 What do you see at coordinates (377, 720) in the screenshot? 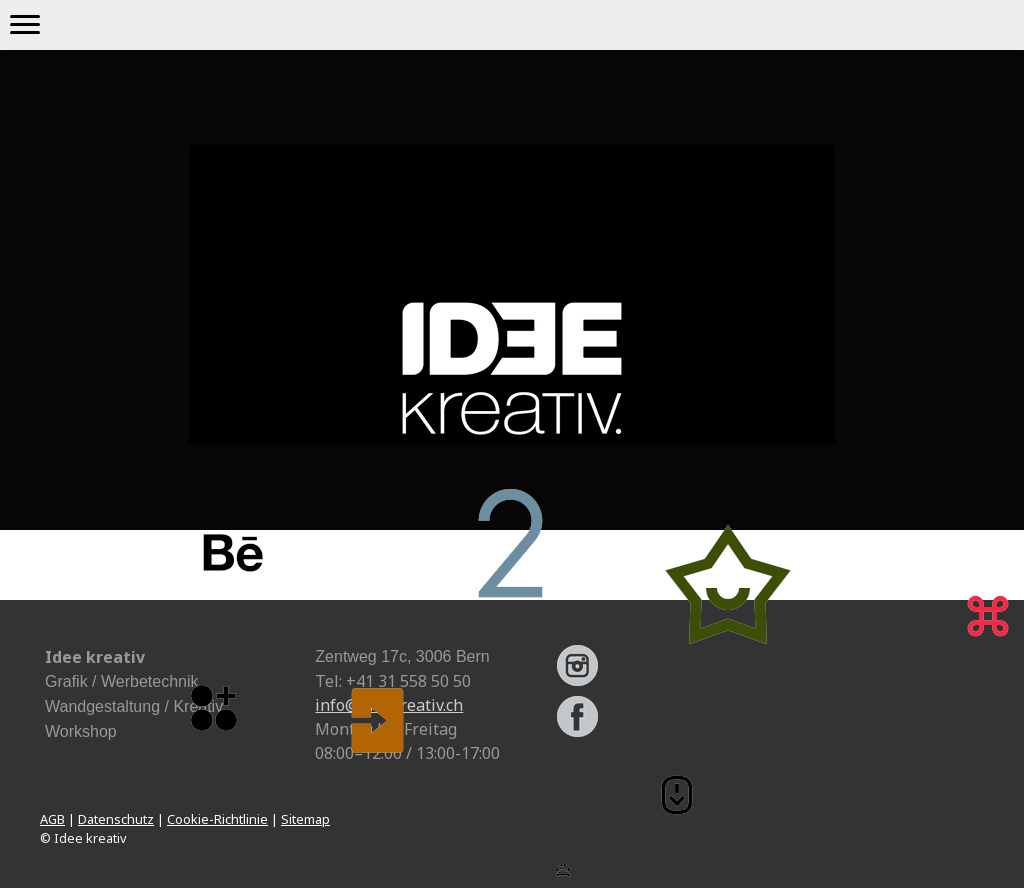
I see `log in to your account` at bounding box center [377, 720].